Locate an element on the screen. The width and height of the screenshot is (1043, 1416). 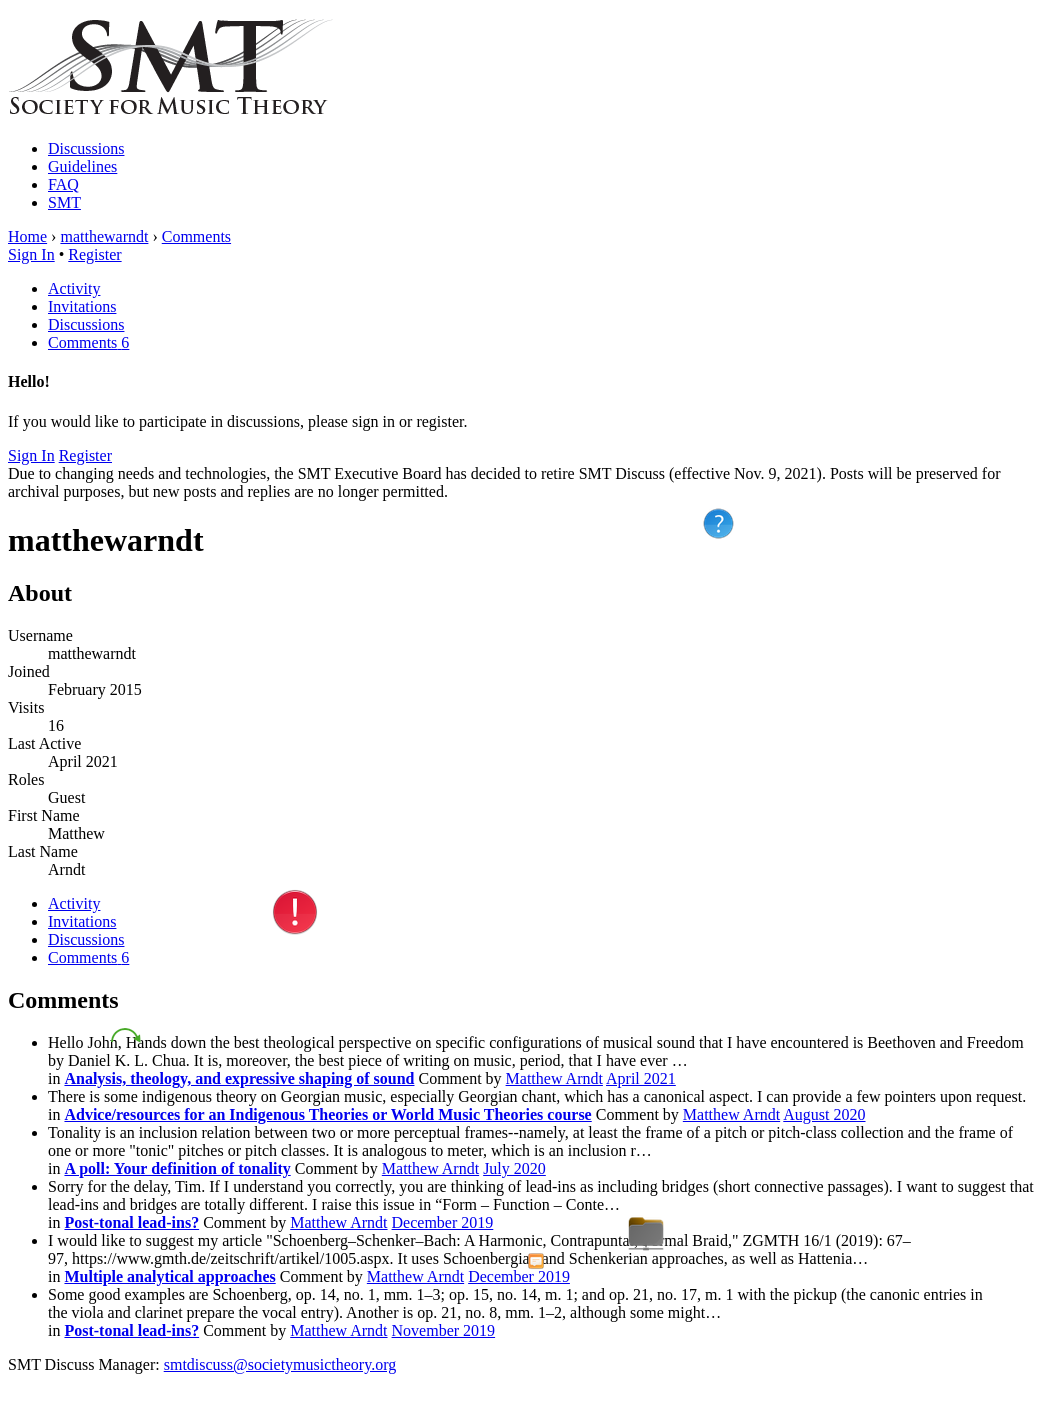
indicates a warning or caution state is located at coordinates (295, 912).